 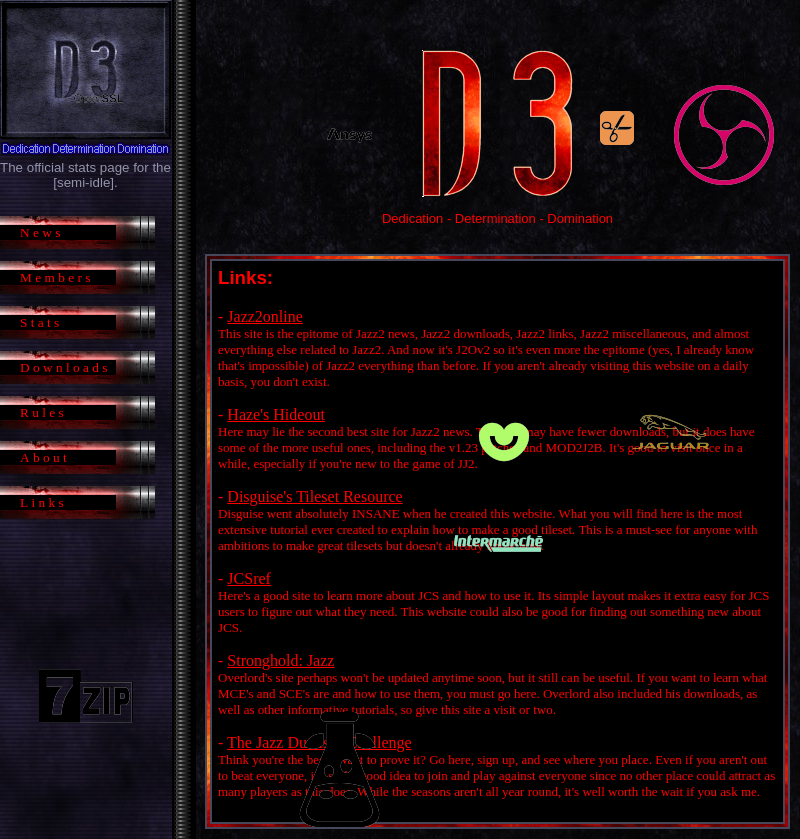 What do you see at coordinates (86, 696) in the screenshot?
I see `7-Zip file compression software logo` at bounding box center [86, 696].